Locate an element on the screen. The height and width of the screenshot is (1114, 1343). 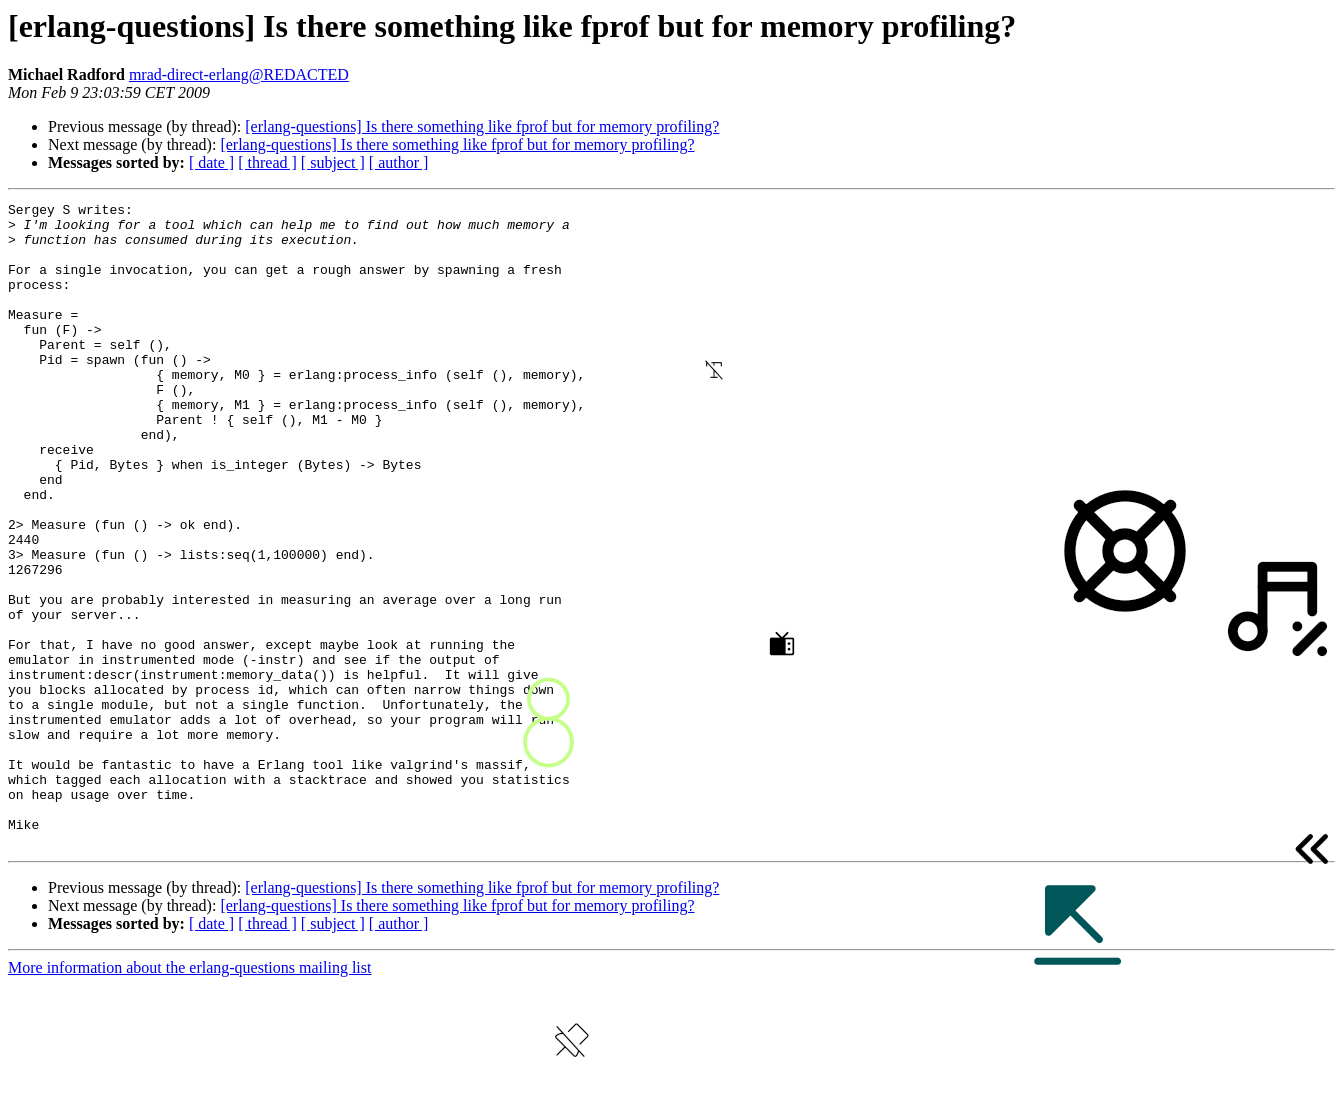
indicates the number eight in a list or ranking is located at coordinates (548, 722).